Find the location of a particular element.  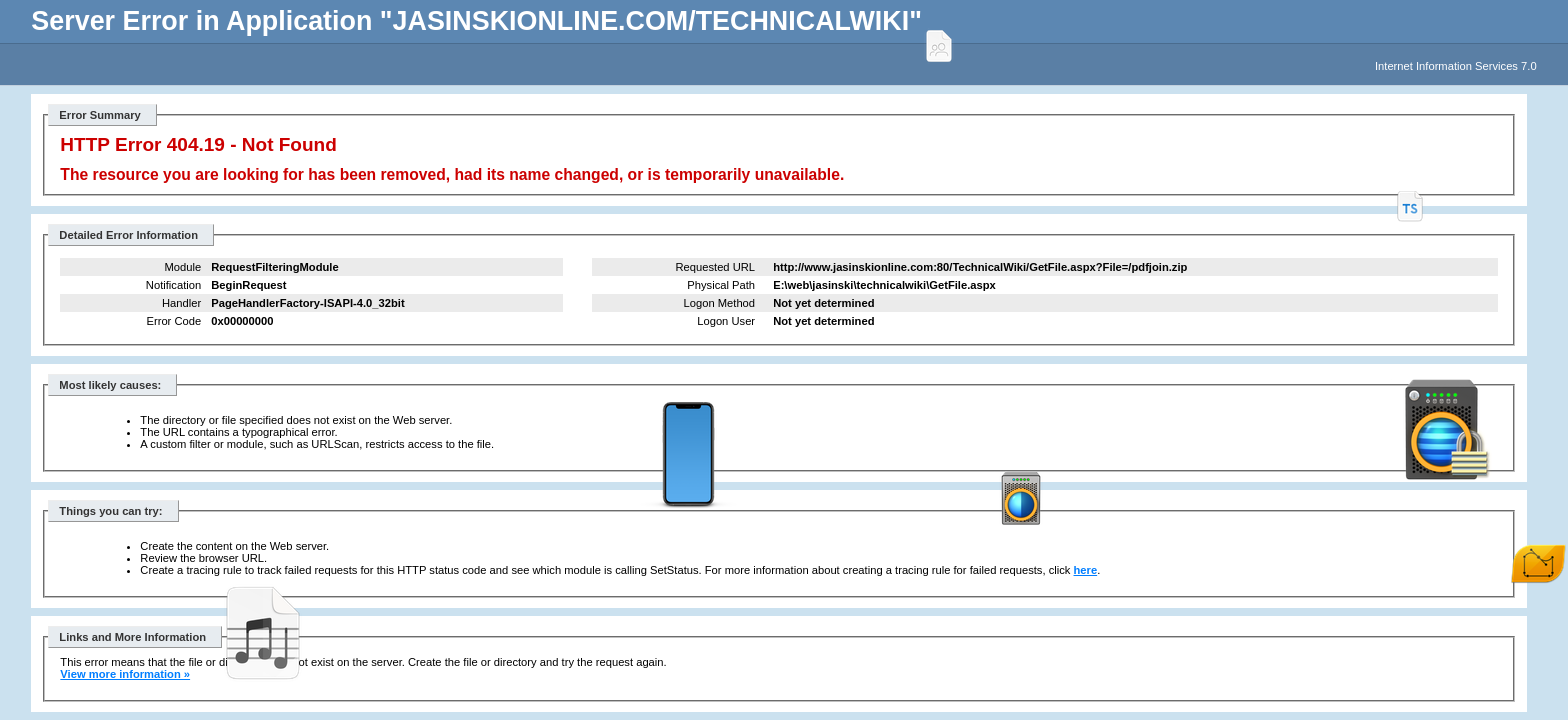

iMelody ringtone file is located at coordinates (263, 633).